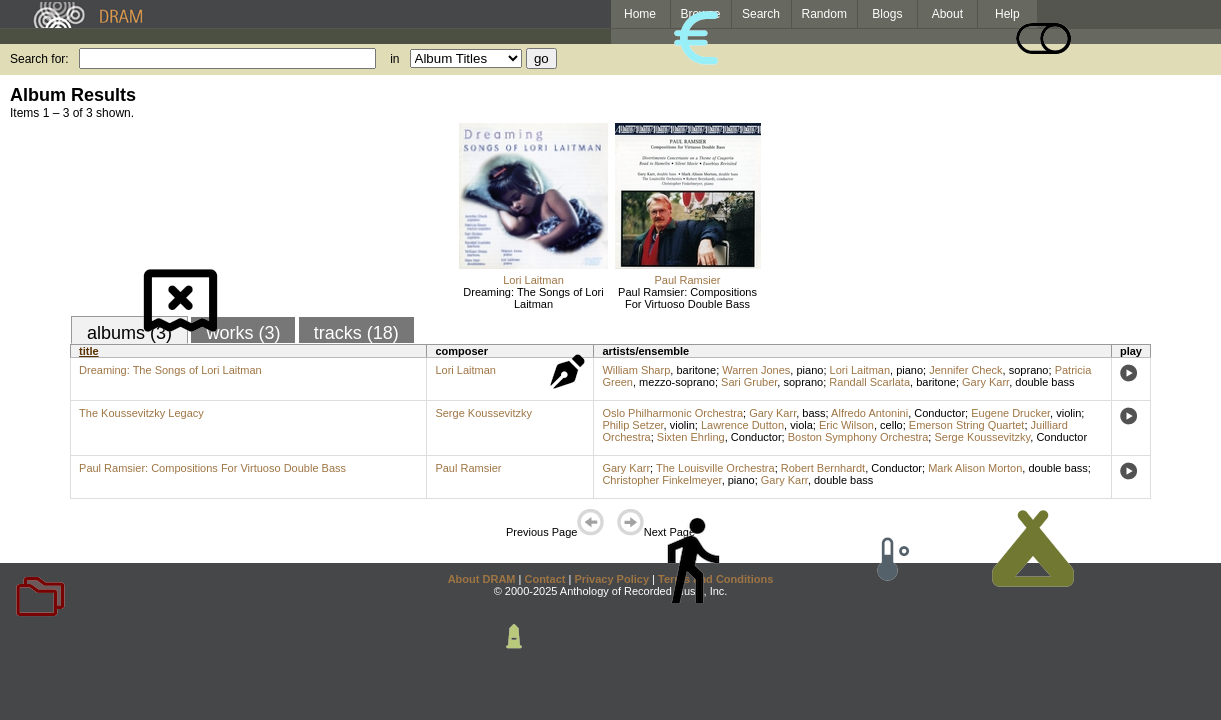 Image resolution: width=1221 pixels, height=720 pixels. Describe the element at coordinates (567, 371) in the screenshot. I see `access writing or editing tools` at that location.